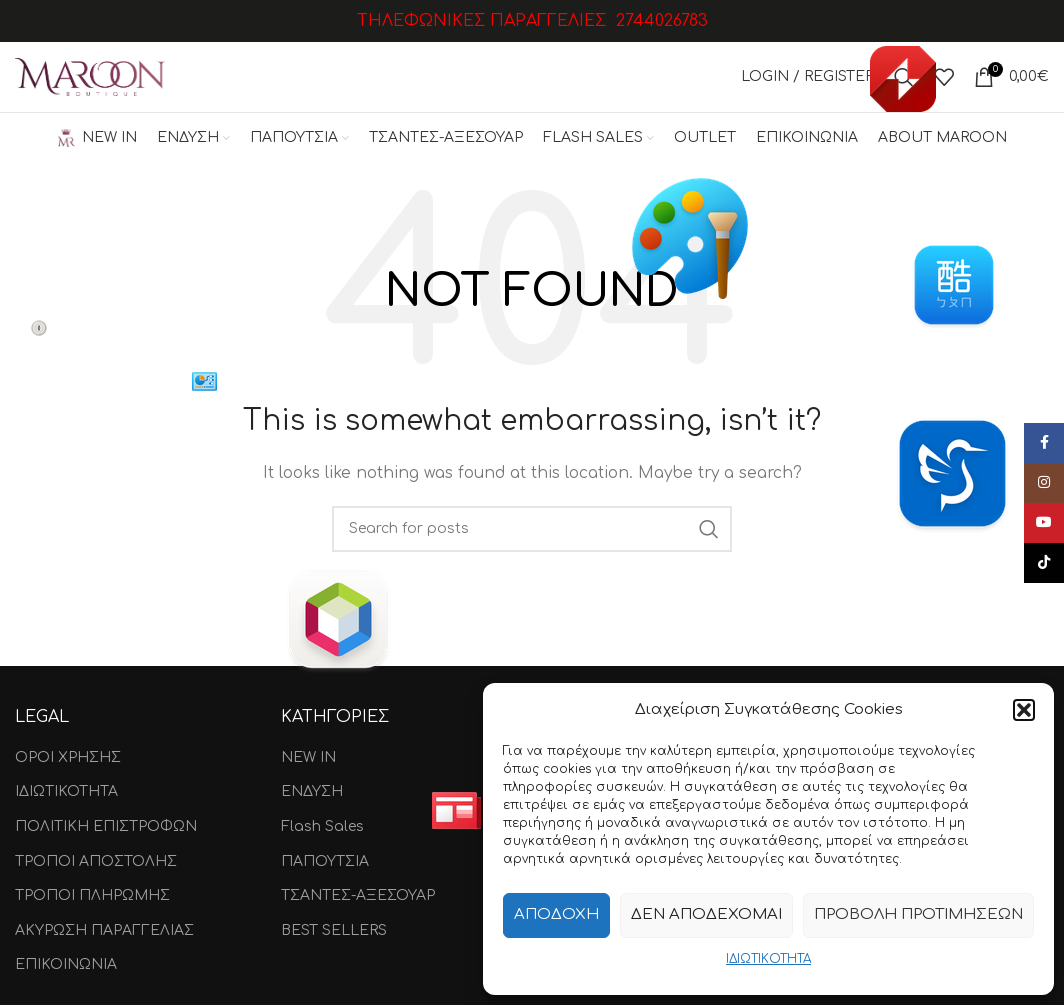  What do you see at coordinates (39, 328) in the screenshot?
I see `open seahorse password and encryption key manager` at bounding box center [39, 328].